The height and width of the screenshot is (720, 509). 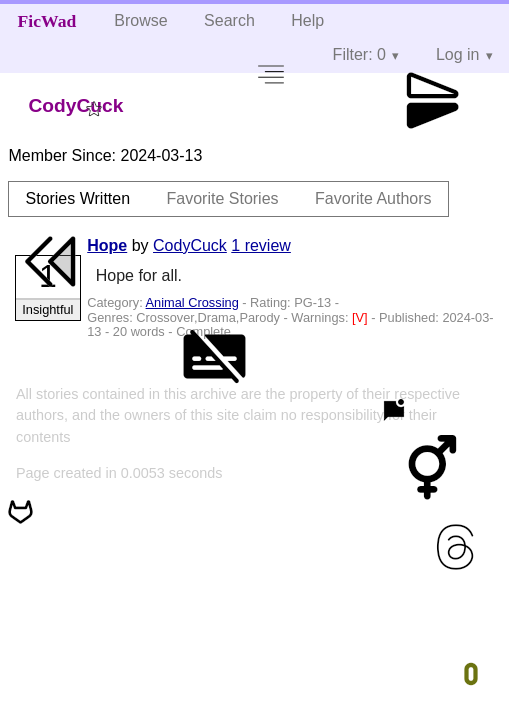 I want to click on indicates gender options or selection, so click(x=429, y=469).